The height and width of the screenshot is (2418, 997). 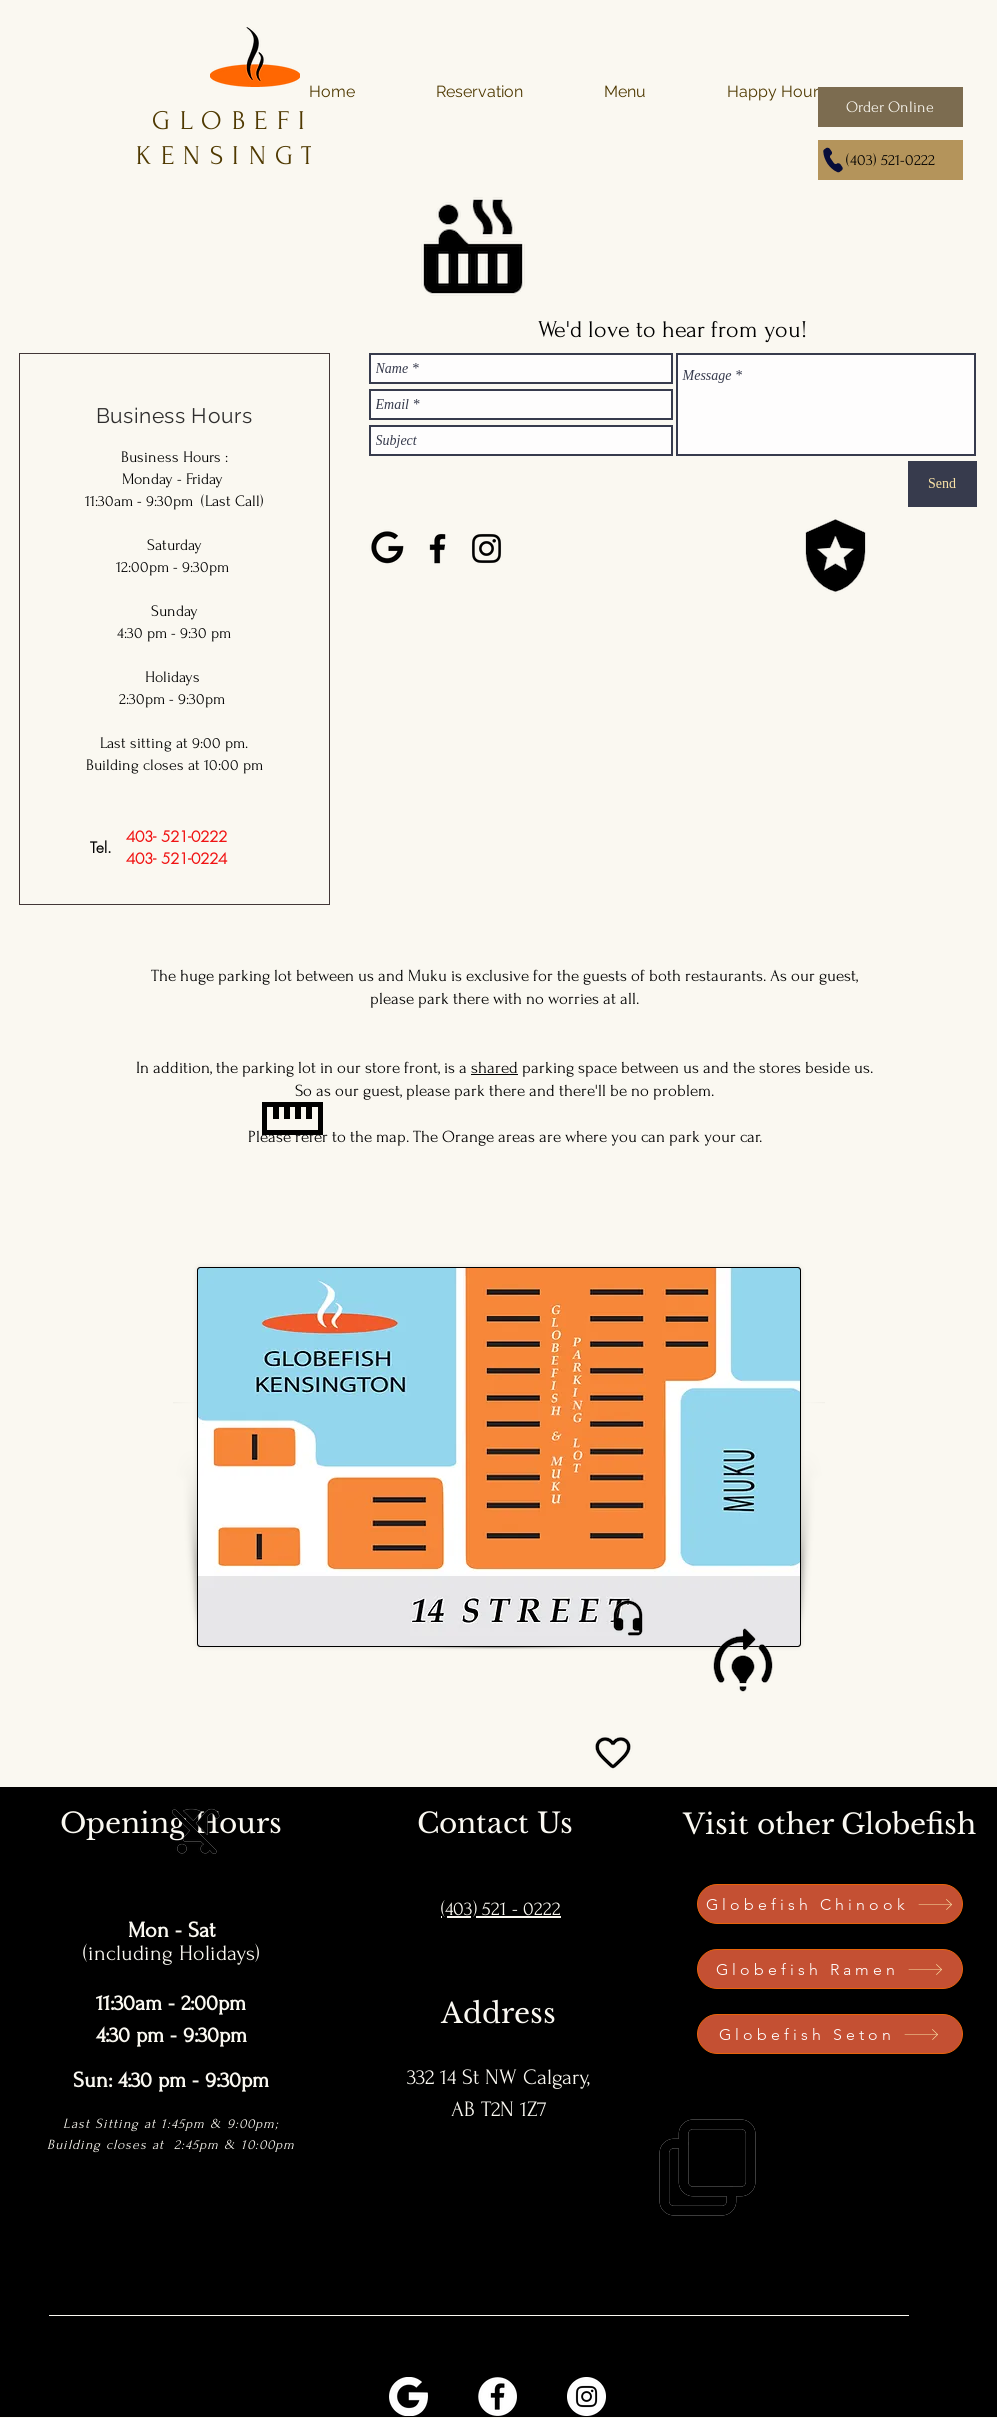 What do you see at coordinates (292, 1118) in the screenshot?
I see `access ruler or measurement tool` at bounding box center [292, 1118].